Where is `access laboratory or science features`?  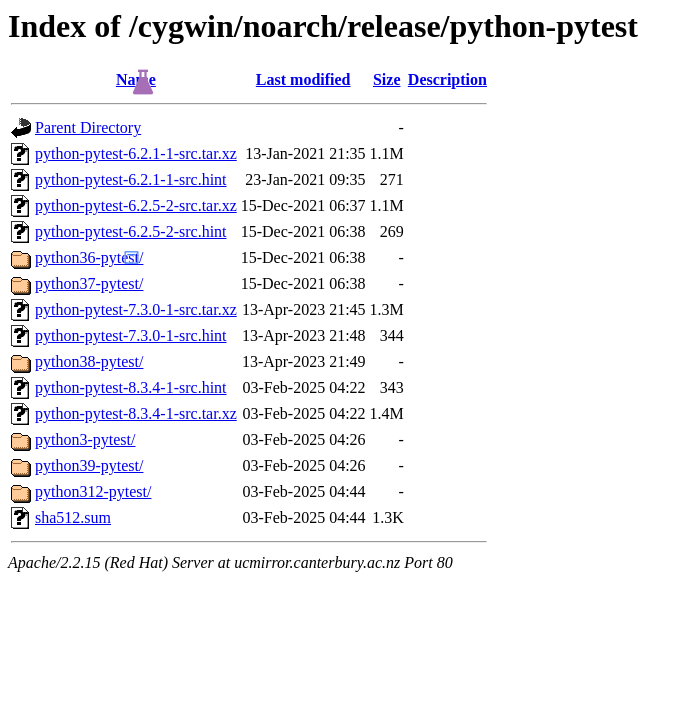 access laboratory or science features is located at coordinates (143, 82).